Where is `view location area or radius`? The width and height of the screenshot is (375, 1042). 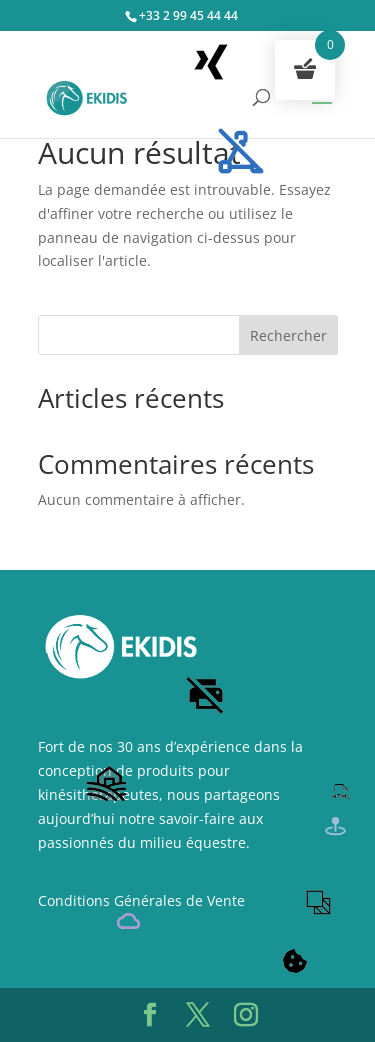
view location area or radius is located at coordinates (335, 826).